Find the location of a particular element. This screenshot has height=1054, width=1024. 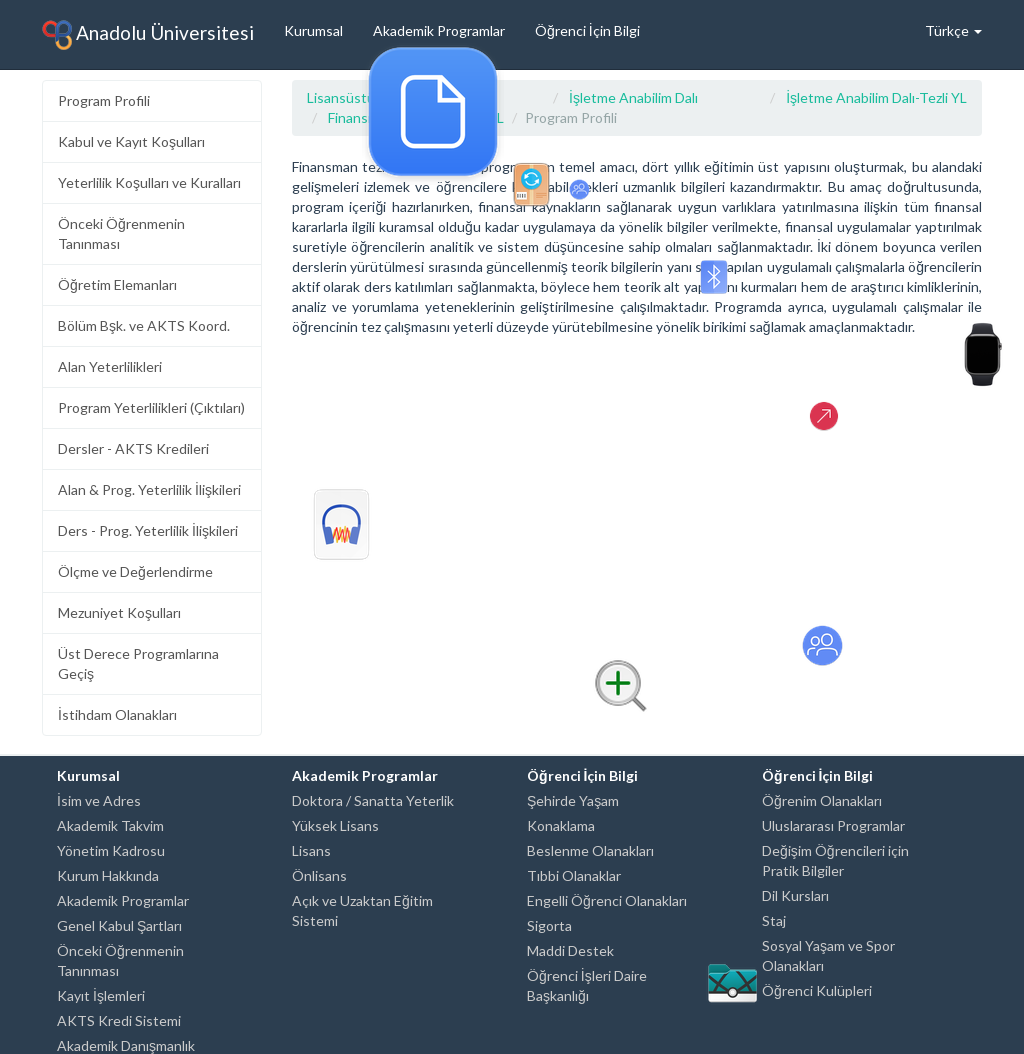

indicates a symbolic link or shortcut to another file is located at coordinates (824, 416).